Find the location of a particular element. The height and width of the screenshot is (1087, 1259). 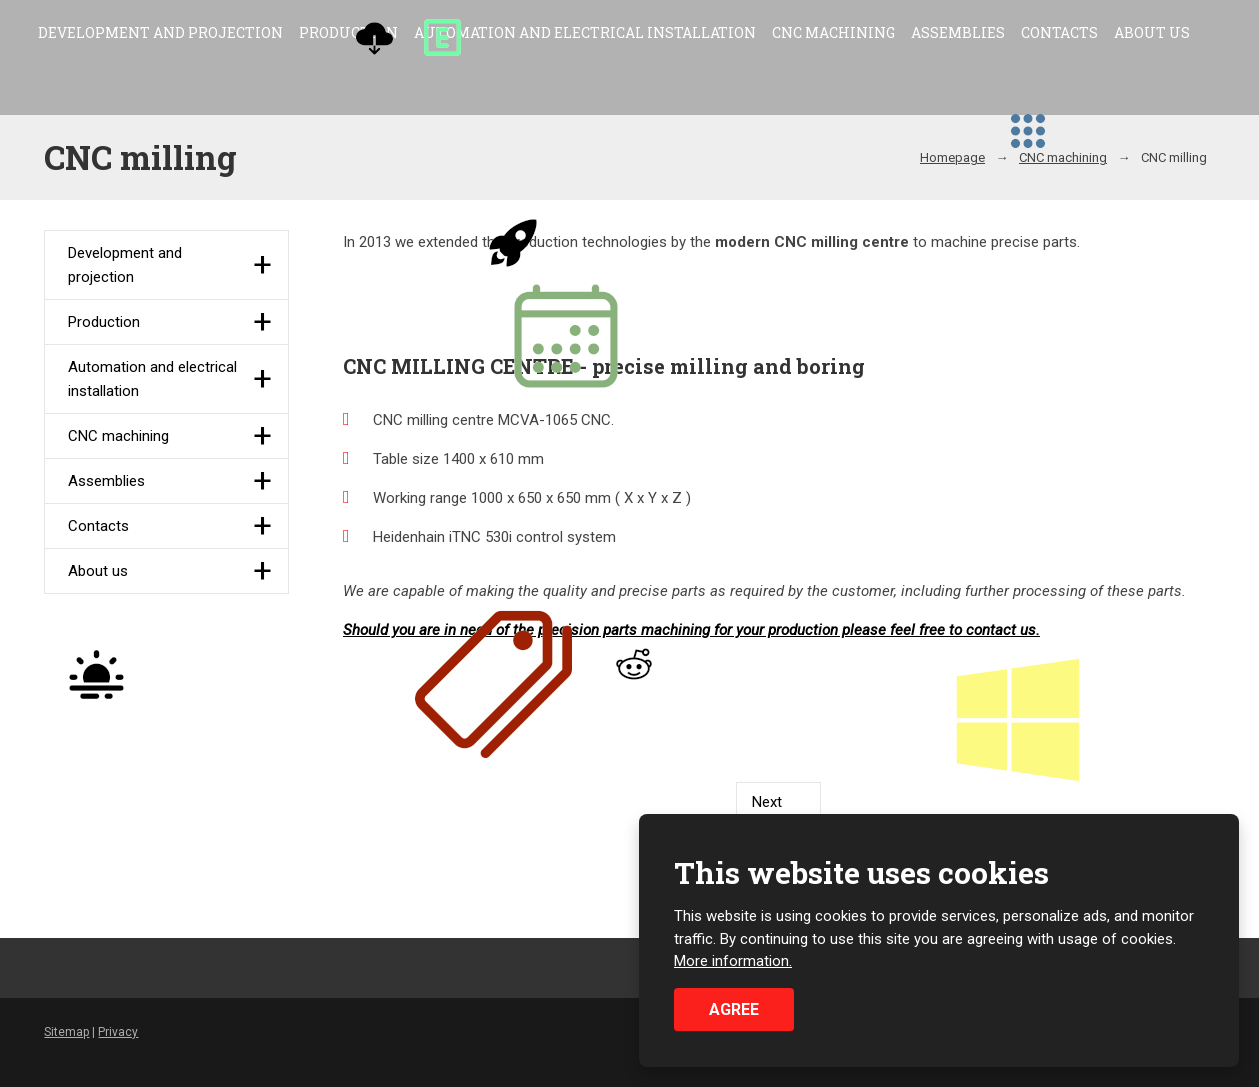

open Reddit app is located at coordinates (634, 664).